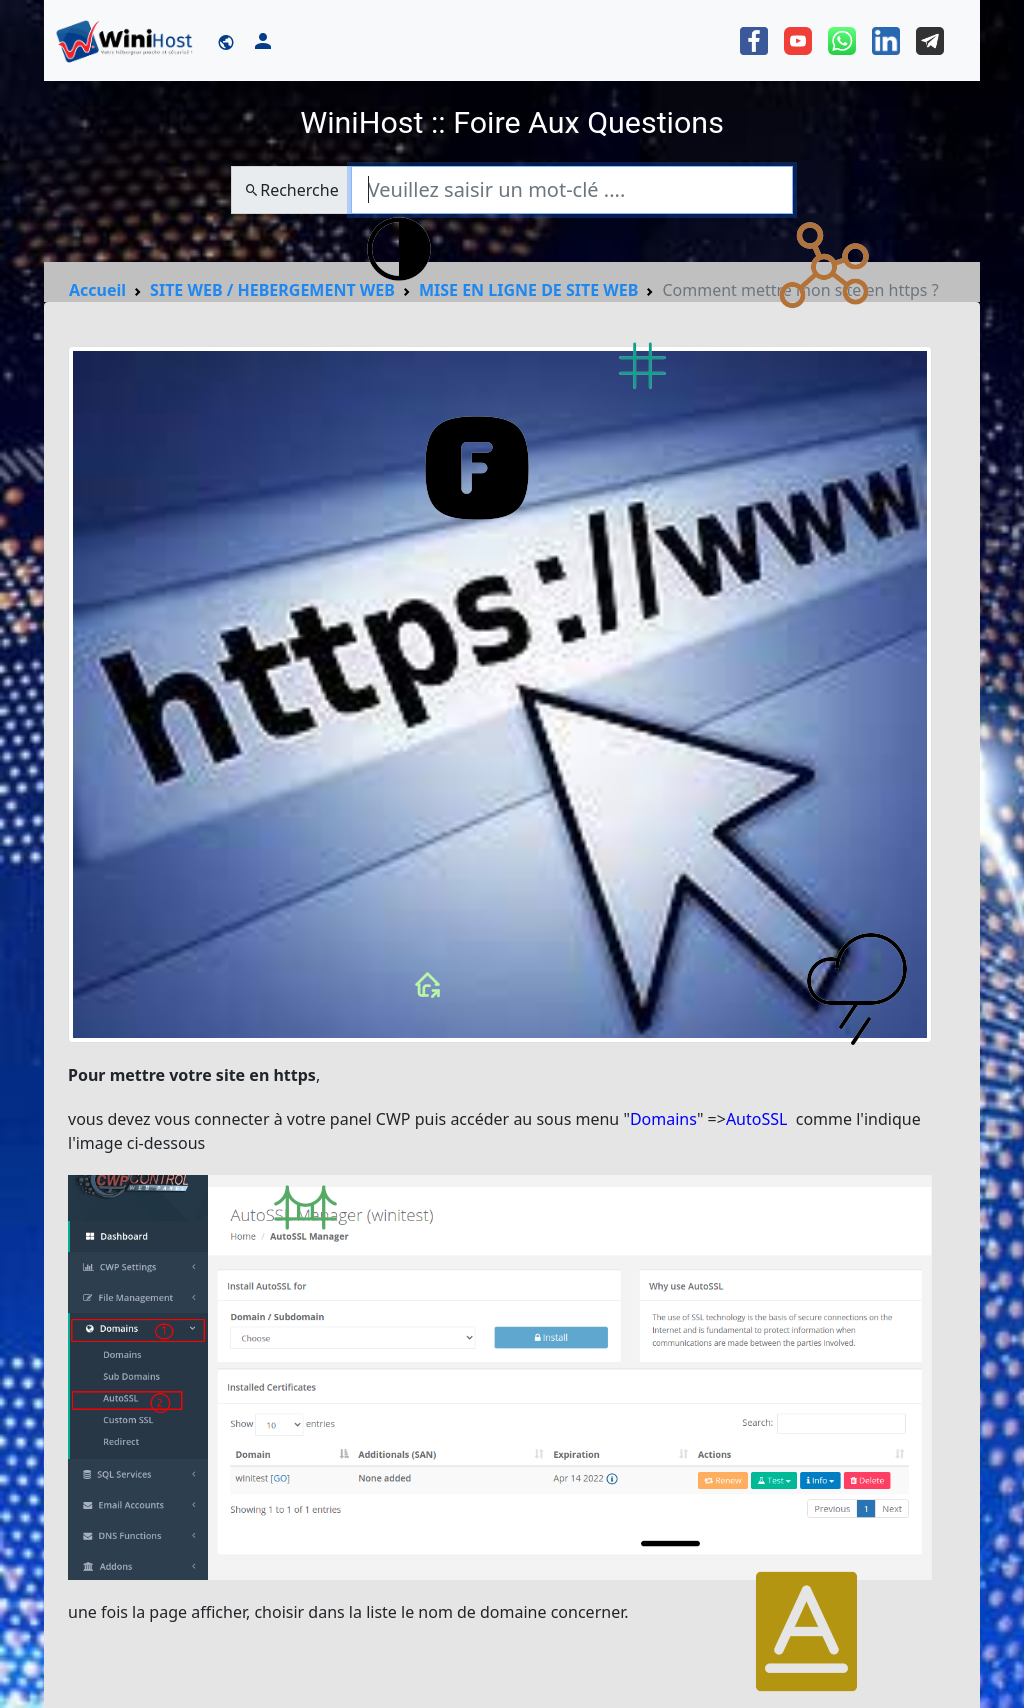 The width and height of the screenshot is (1024, 1708). Describe the element at coordinates (806, 1631) in the screenshot. I see `apply underline formatting to text` at that location.